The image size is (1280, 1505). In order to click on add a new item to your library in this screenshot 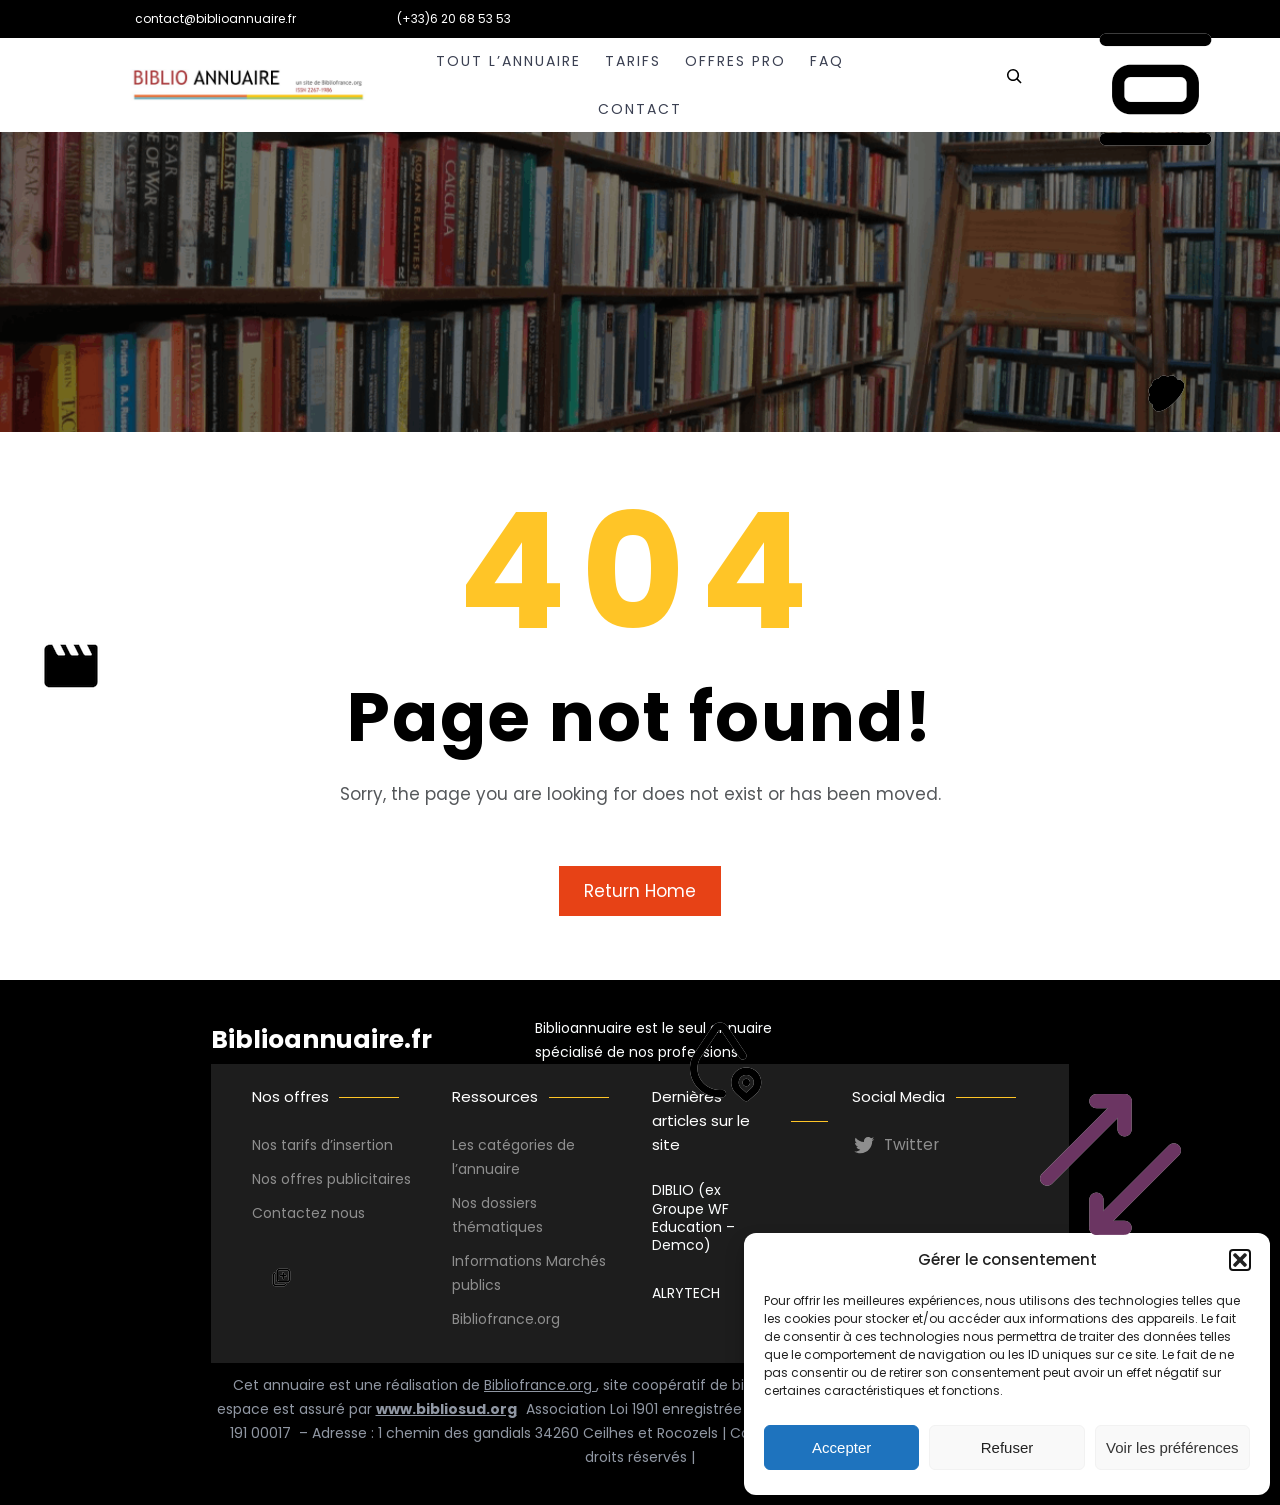, I will do `click(281, 1277)`.